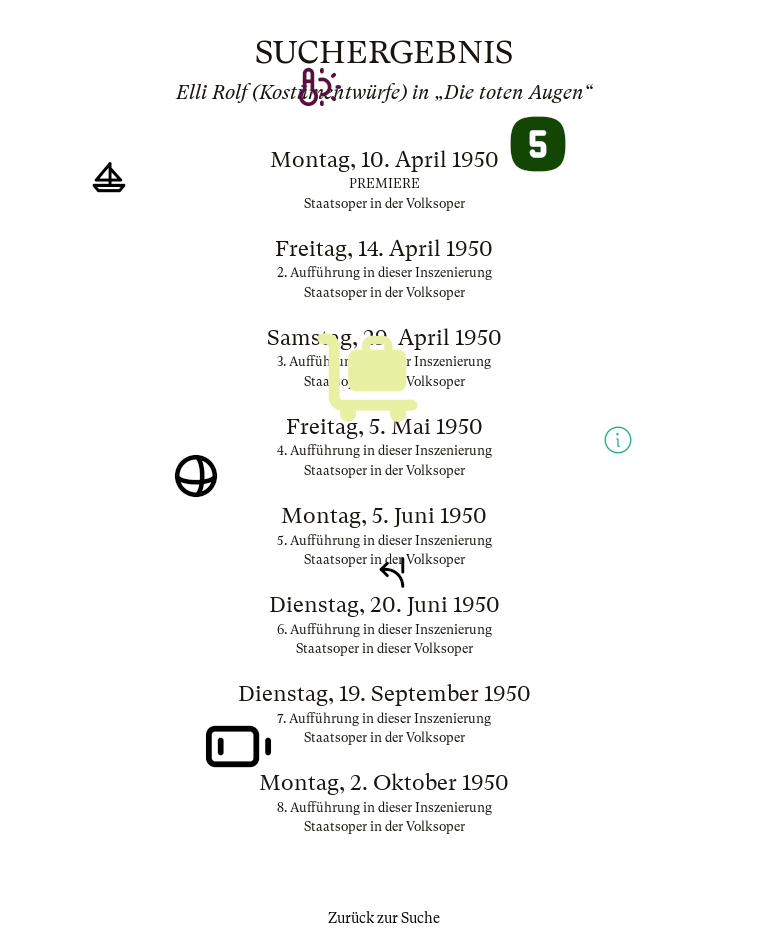 The width and height of the screenshot is (768, 946). What do you see at coordinates (538, 144) in the screenshot?
I see `indicates step 5 in a numbered sequence` at bounding box center [538, 144].